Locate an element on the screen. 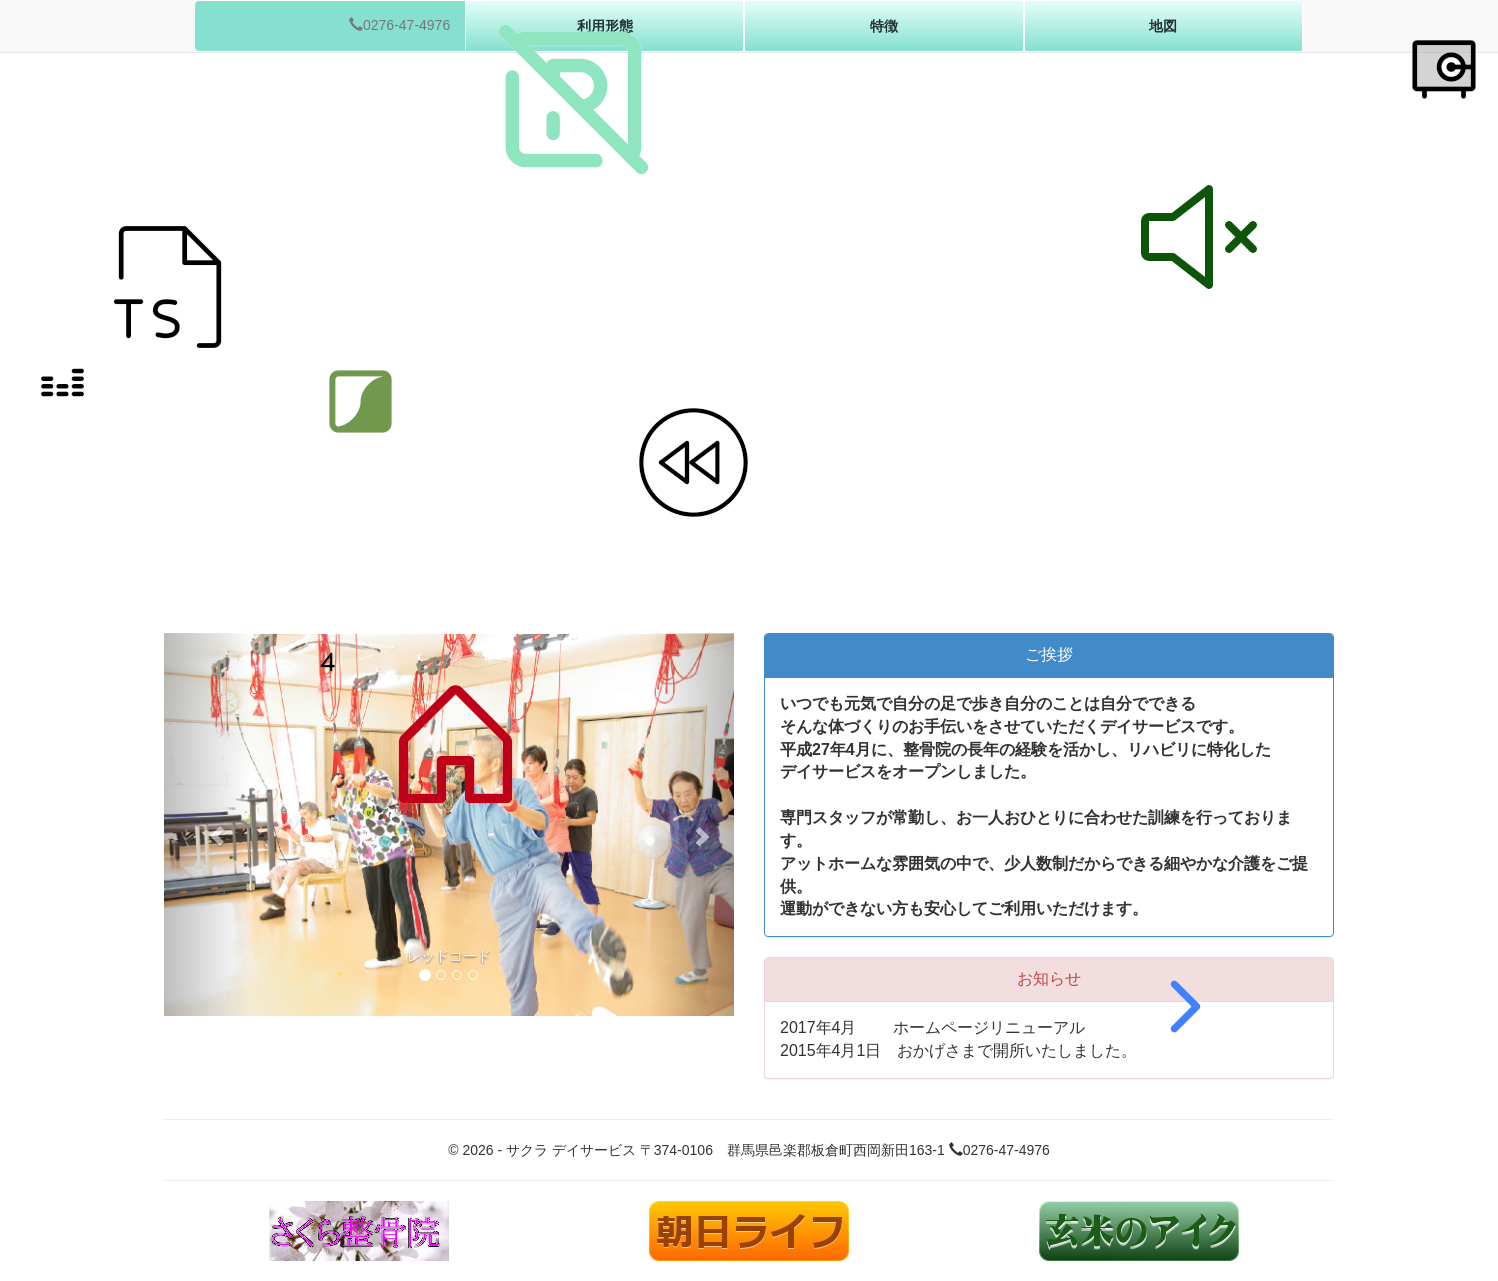 Image resolution: width=1498 pixels, height=1281 pixels. no parking available is located at coordinates (573, 99).